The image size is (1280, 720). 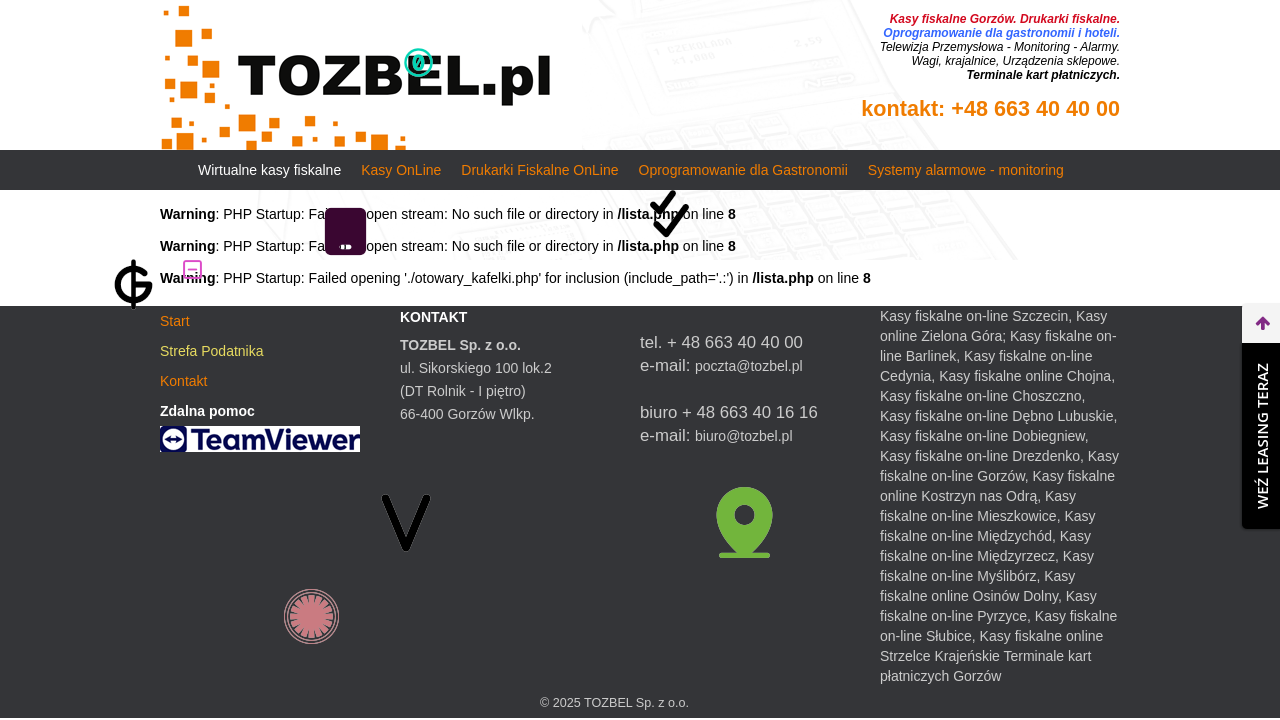 What do you see at coordinates (418, 62) in the screenshot?
I see `creative commons zero (CC0) public domain license` at bounding box center [418, 62].